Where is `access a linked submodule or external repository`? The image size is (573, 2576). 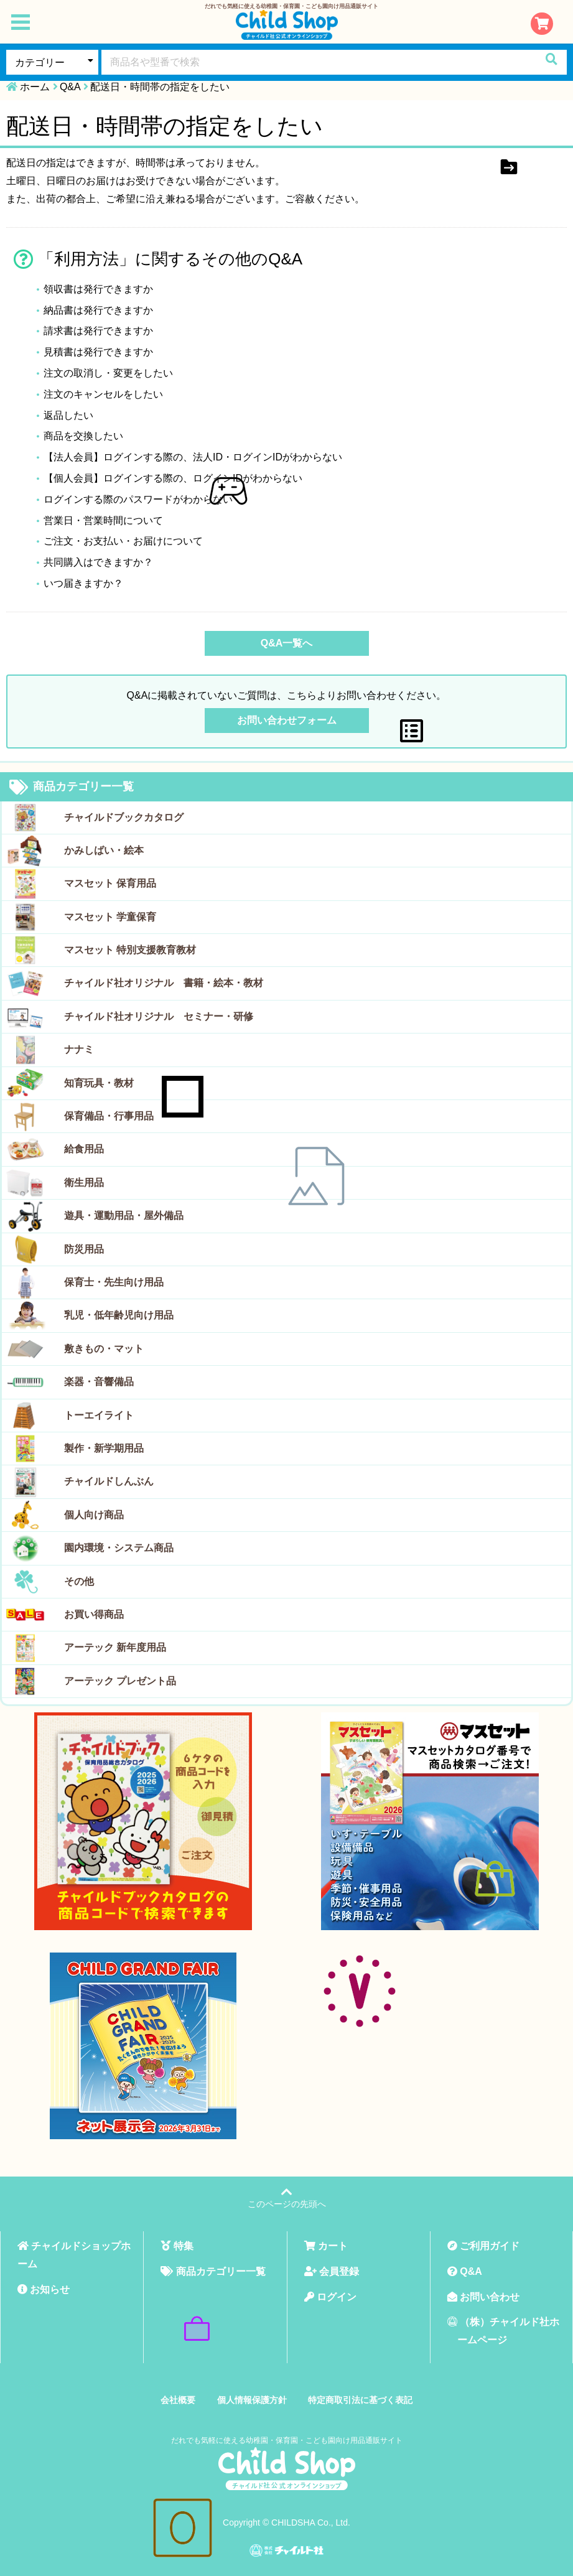 access a linked submodule or external repository is located at coordinates (509, 167).